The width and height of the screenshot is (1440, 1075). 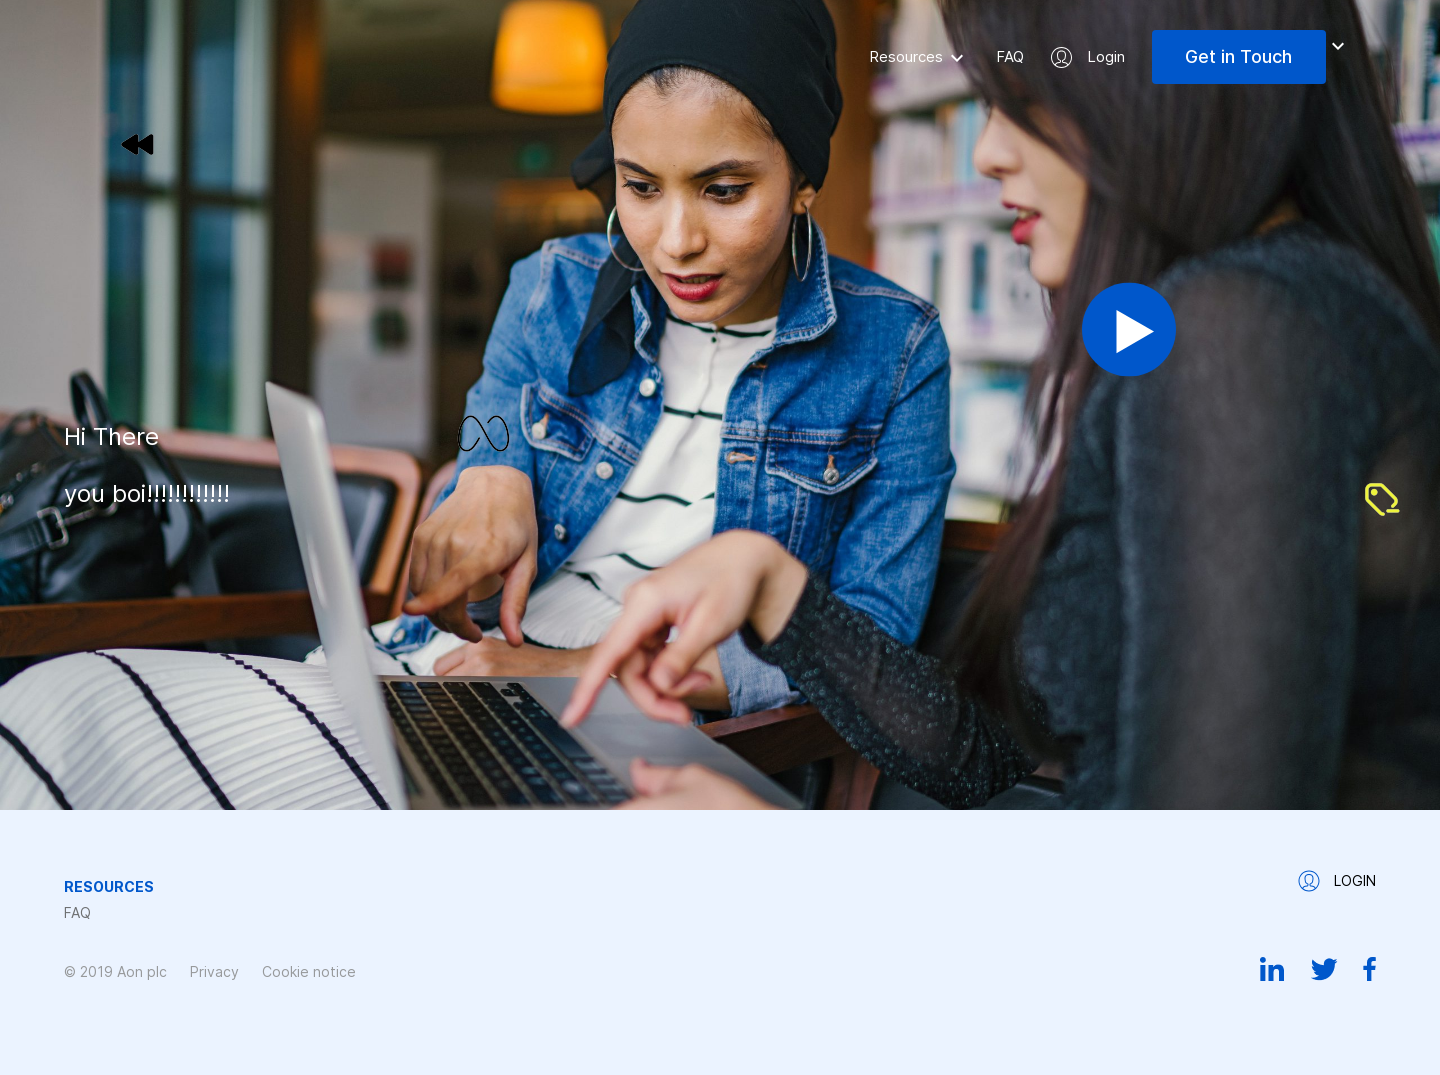 What do you see at coordinates (483, 433) in the screenshot?
I see `Meta company logo` at bounding box center [483, 433].